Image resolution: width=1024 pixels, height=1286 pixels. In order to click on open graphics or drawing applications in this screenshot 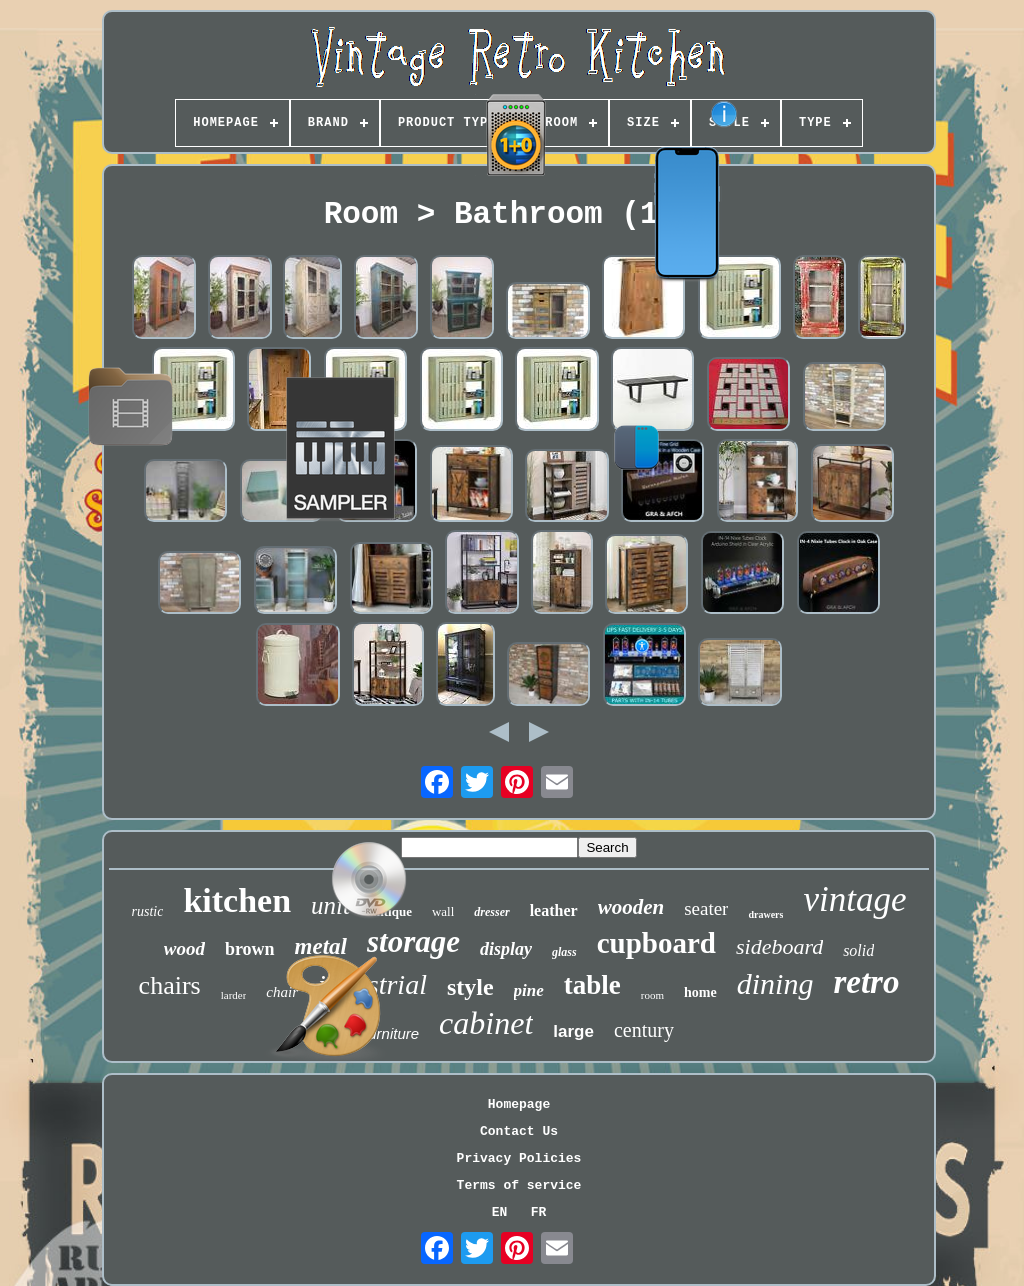, I will do `click(326, 1009)`.